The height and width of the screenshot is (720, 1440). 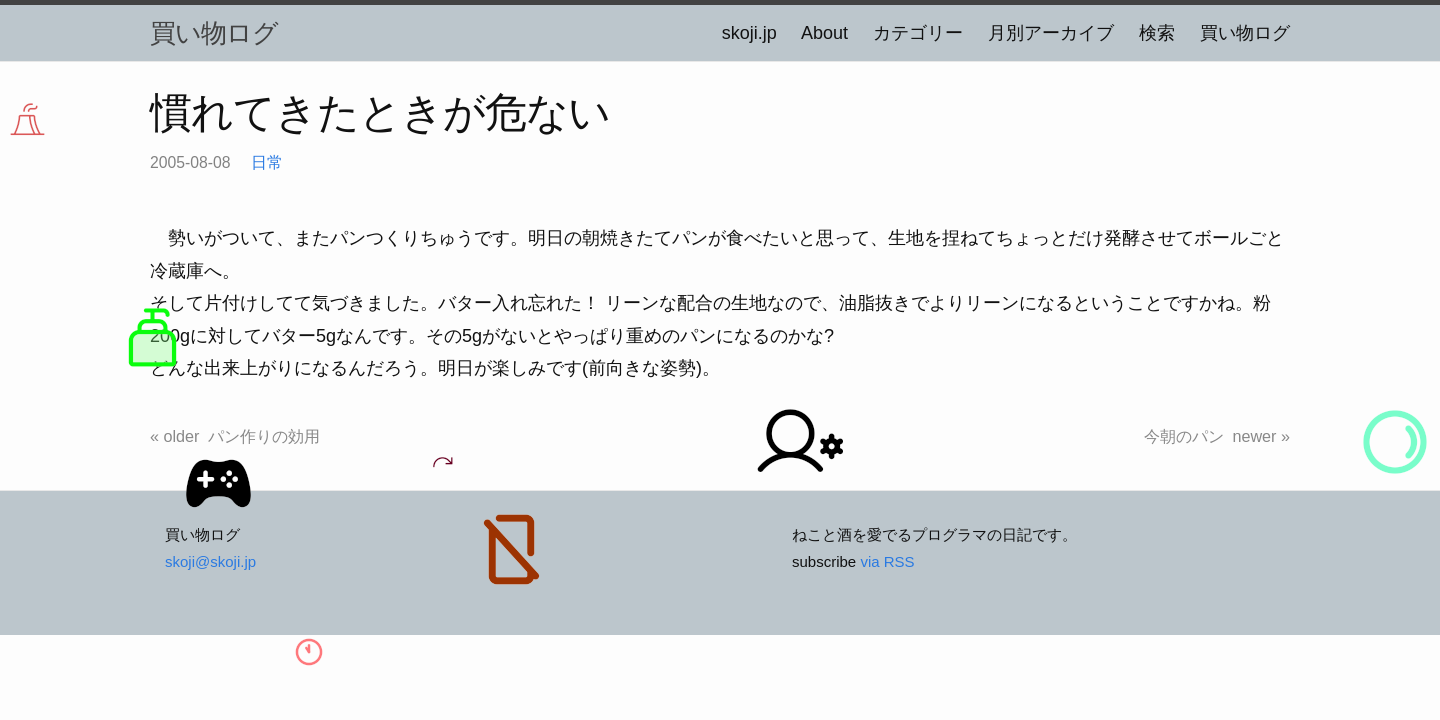 What do you see at coordinates (218, 483) in the screenshot?
I see `access gaming features or settings` at bounding box center [218, 483].